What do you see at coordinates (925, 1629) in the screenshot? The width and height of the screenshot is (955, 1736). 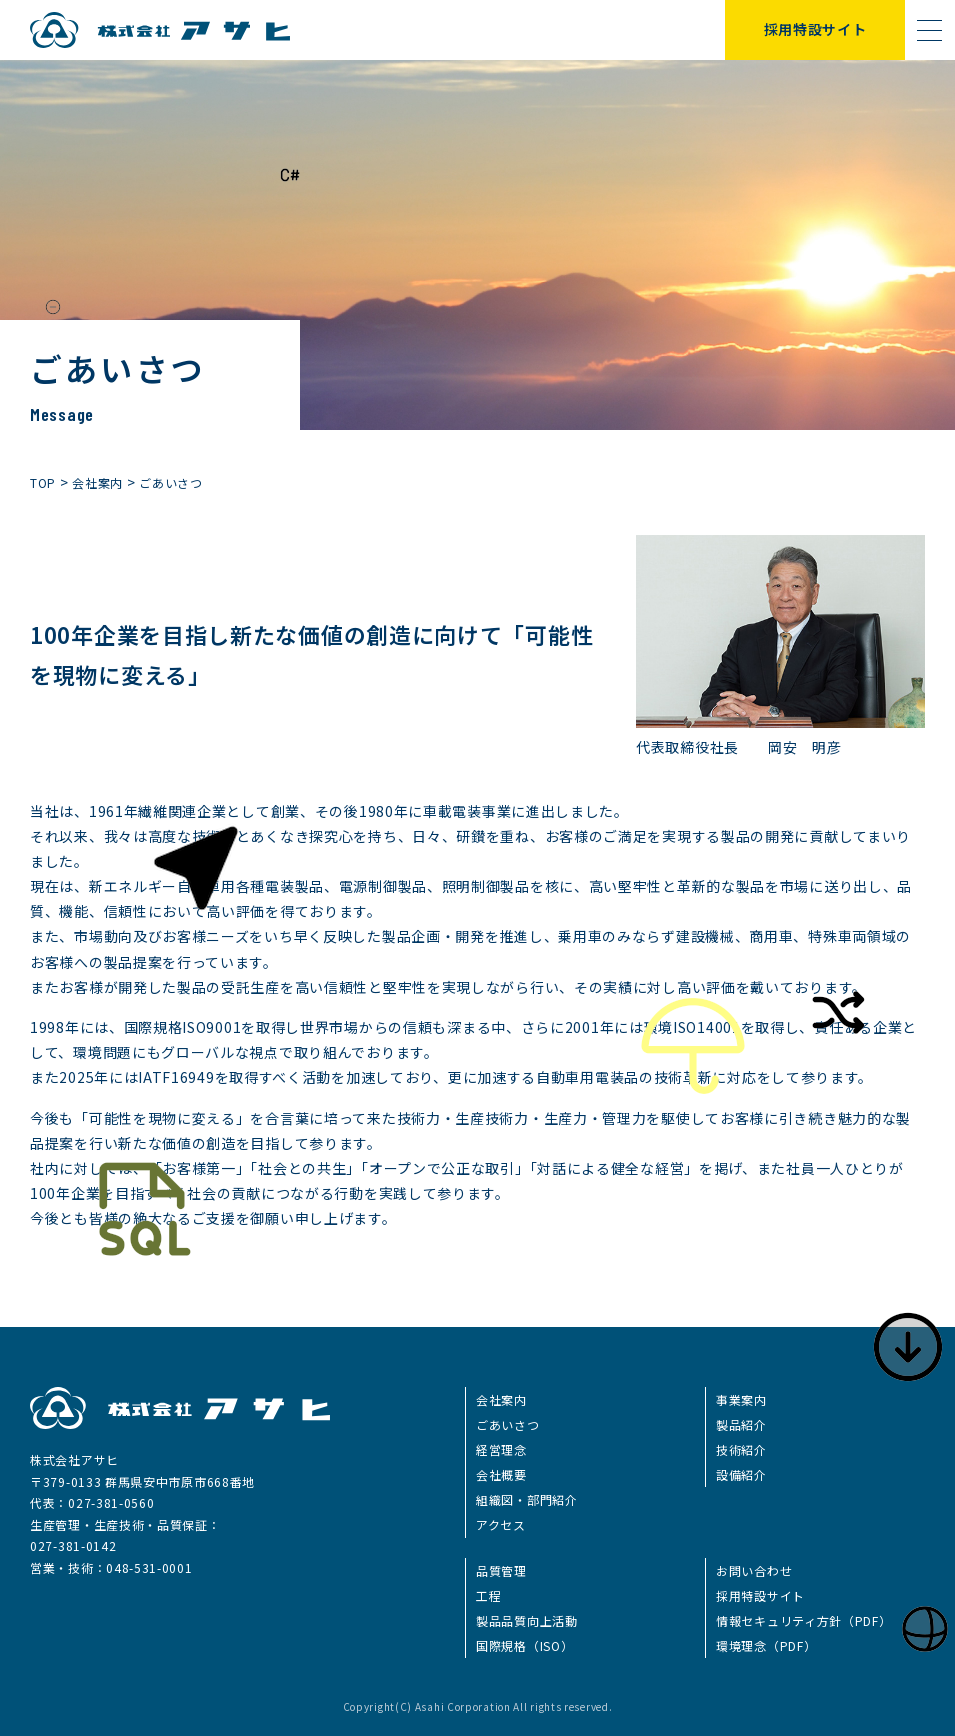 I see `access global or worldwide settings` at bounding box center [925, 1629].